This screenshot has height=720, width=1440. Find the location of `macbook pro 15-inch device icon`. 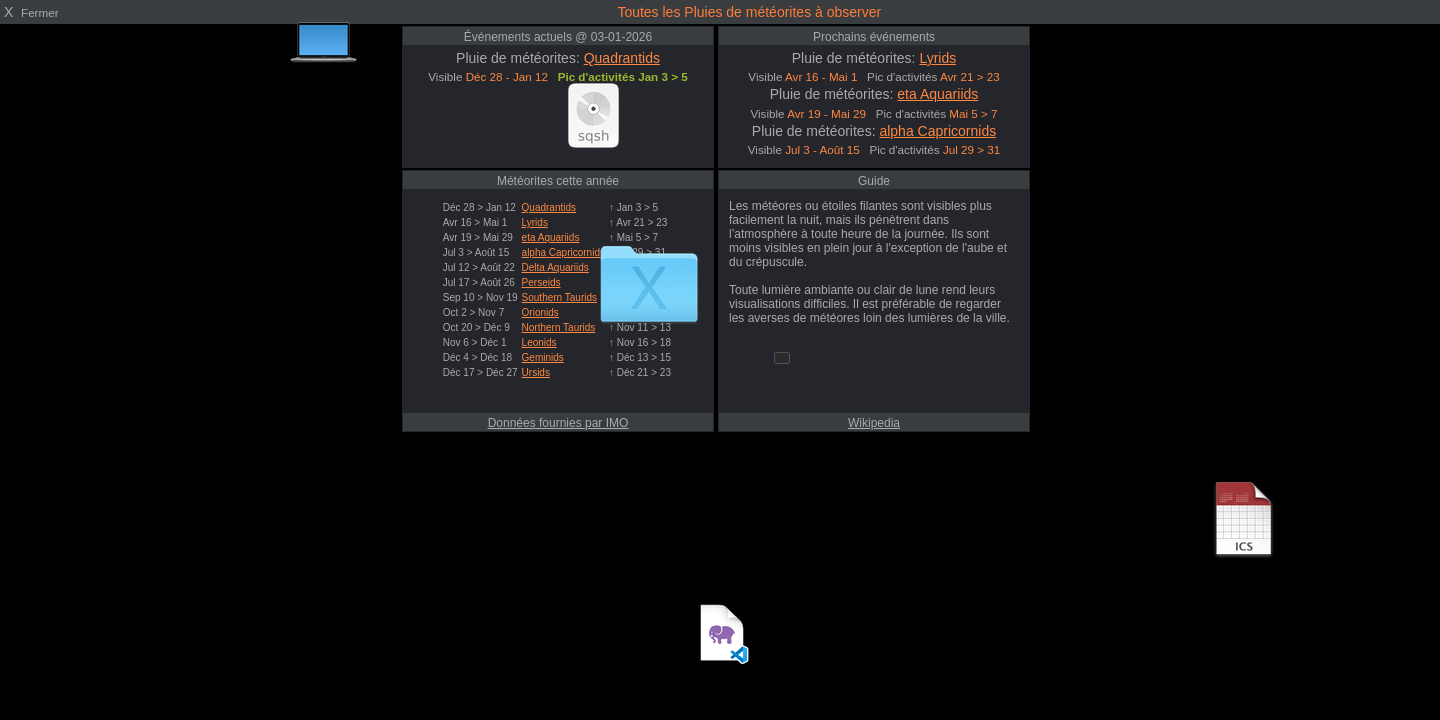

macbook pro 15-inch device icon is located at coordinates (323, 39).